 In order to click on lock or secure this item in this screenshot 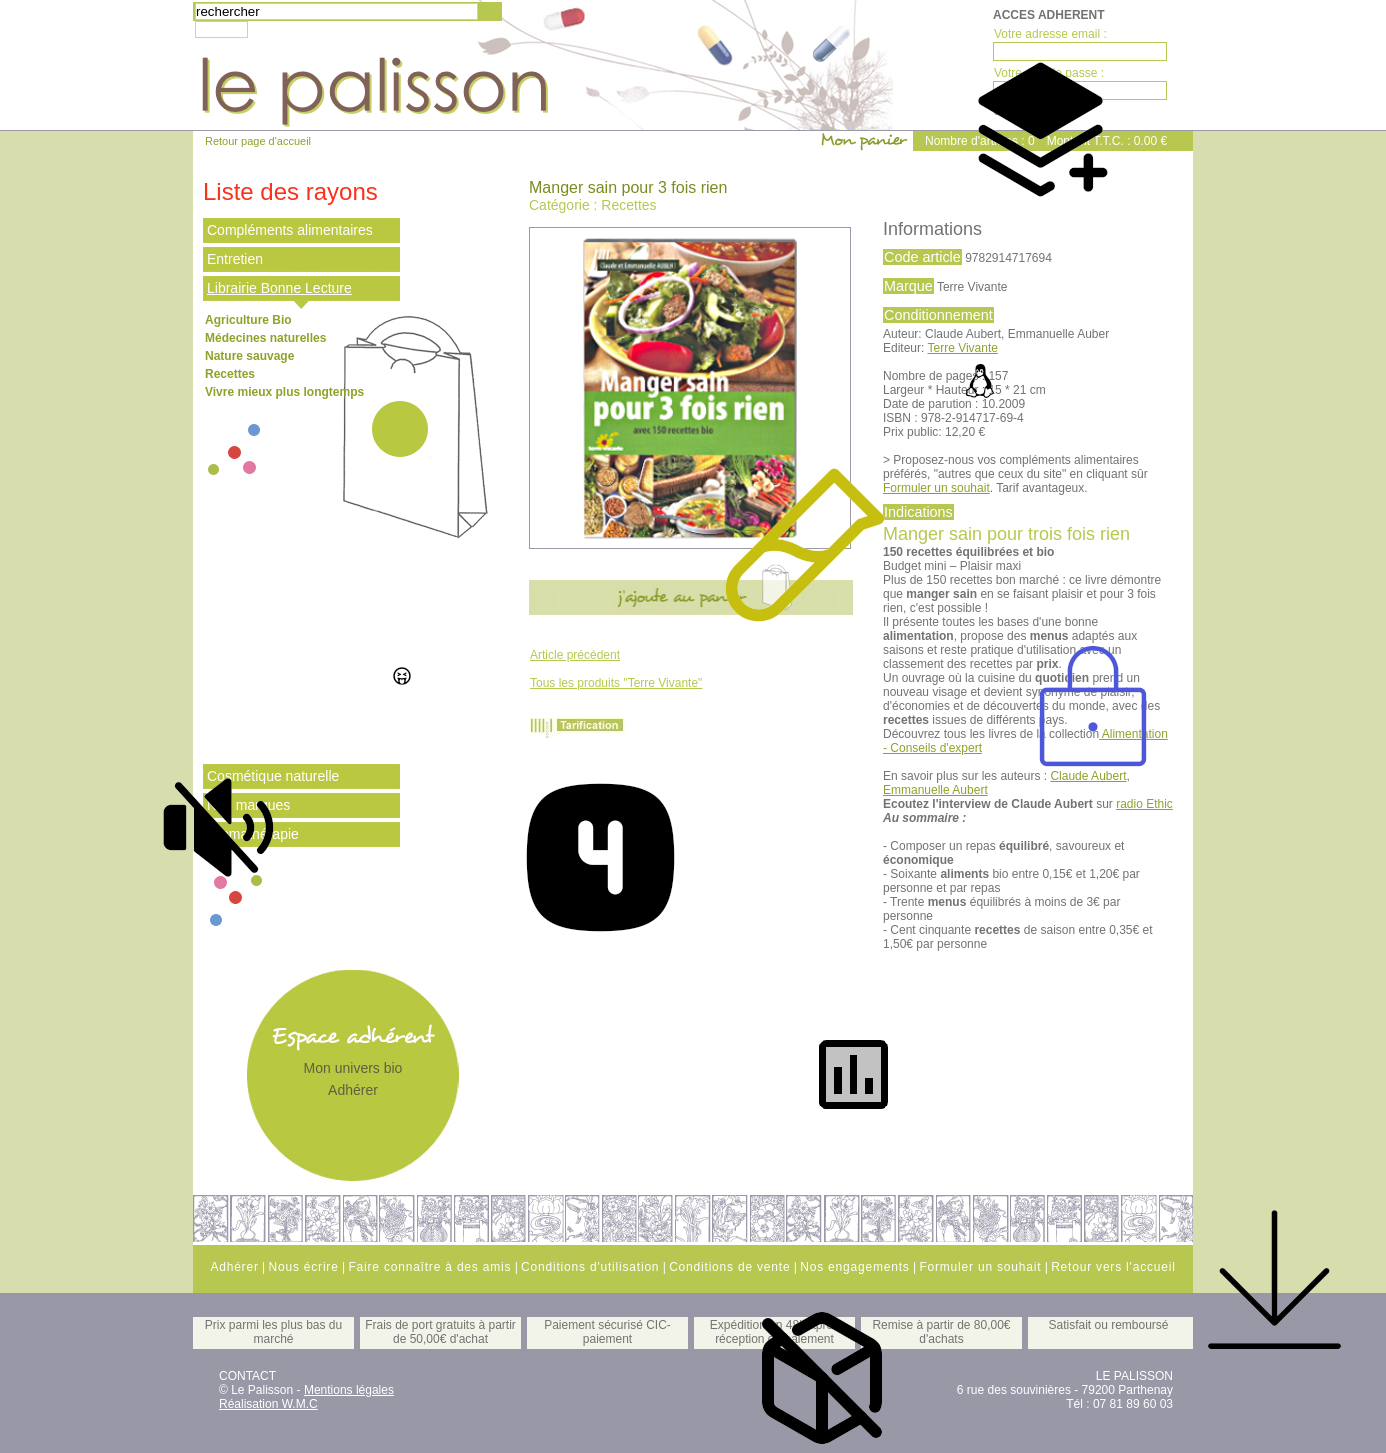, I will do `click(1093, 713)`.